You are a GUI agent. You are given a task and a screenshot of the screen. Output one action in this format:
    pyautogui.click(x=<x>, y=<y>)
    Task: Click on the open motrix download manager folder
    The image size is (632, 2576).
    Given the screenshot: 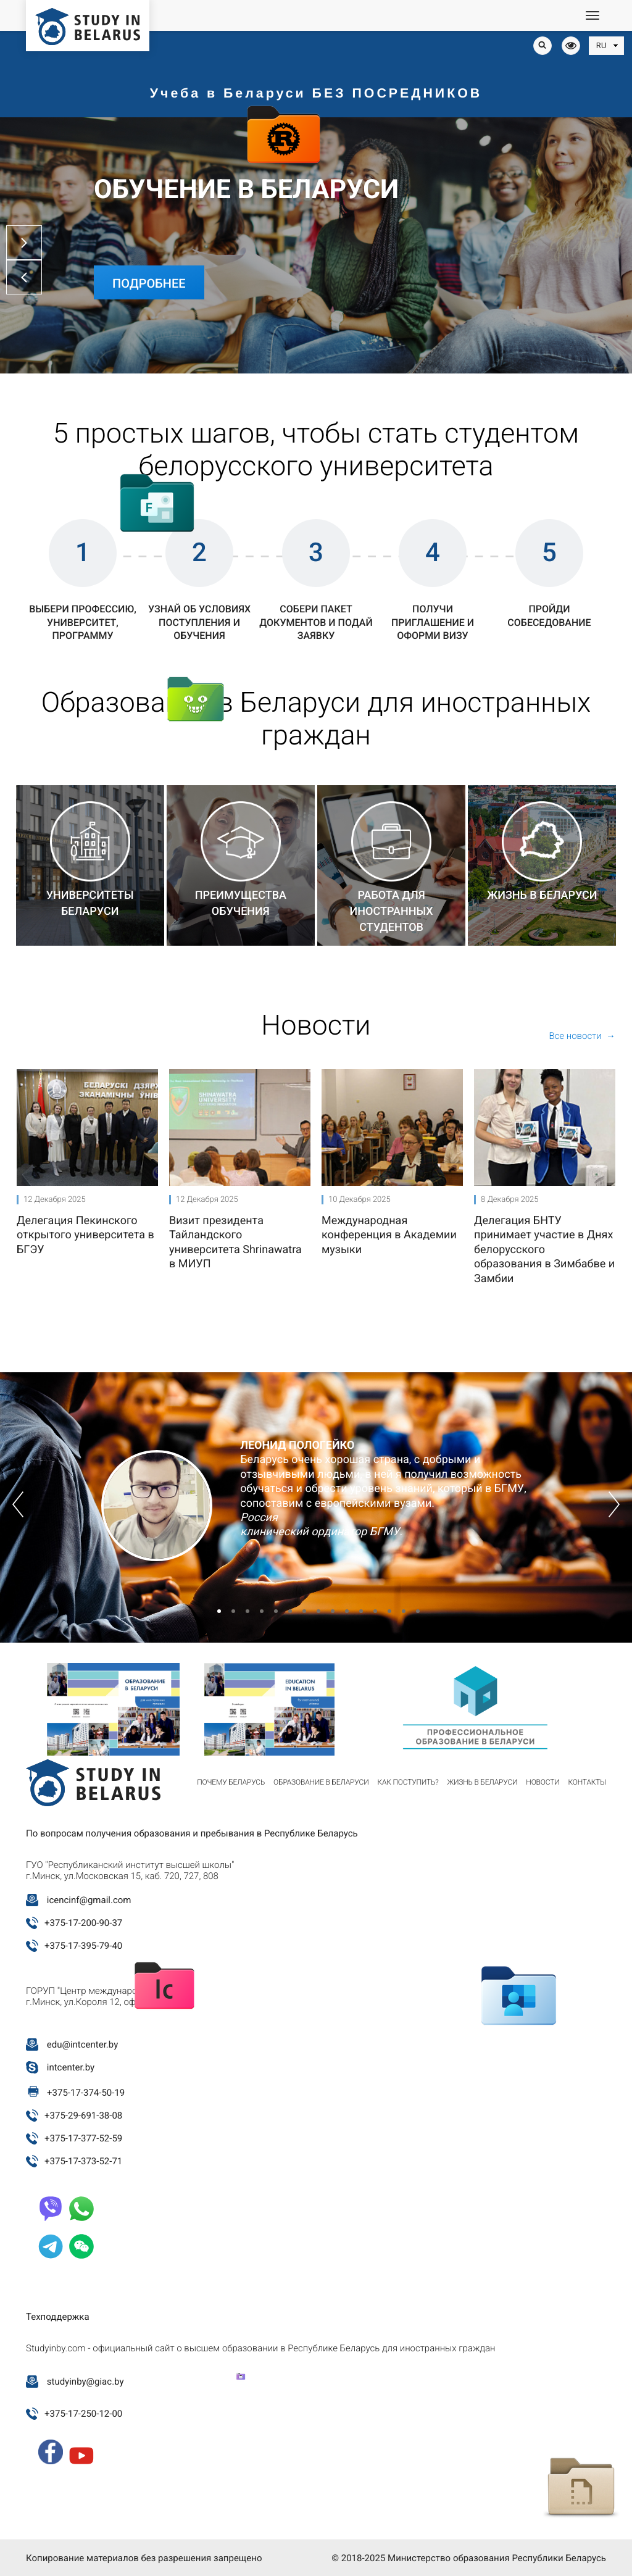 What is the action you would take?
    pyautogui.click(x=241, y=2377)
    